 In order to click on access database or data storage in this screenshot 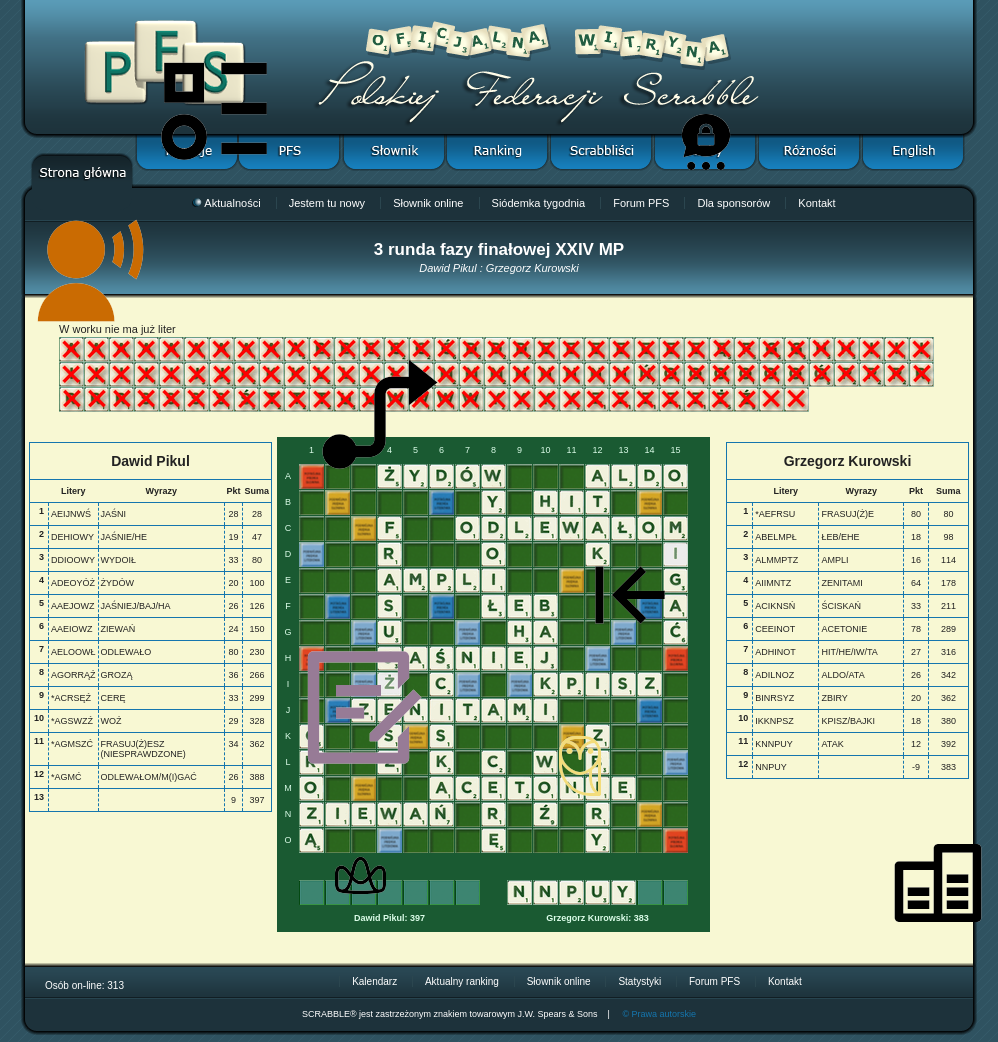, I will do `click(938, 883)`.